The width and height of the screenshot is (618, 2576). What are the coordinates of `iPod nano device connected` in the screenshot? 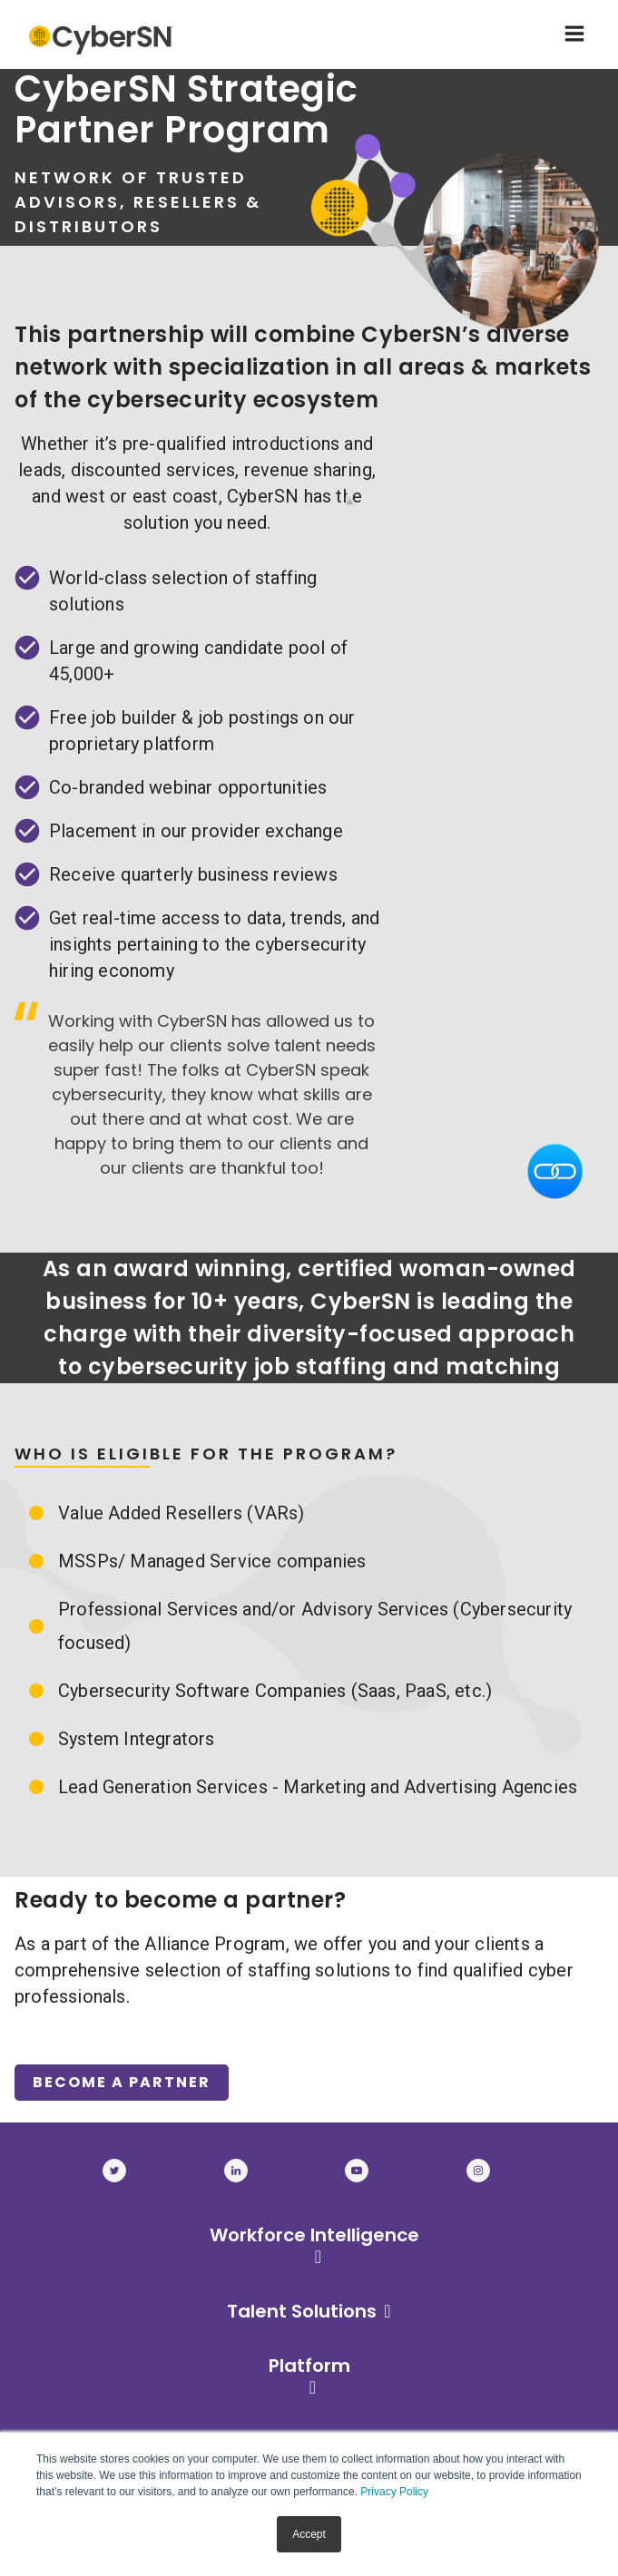 It's located at (349, 497).